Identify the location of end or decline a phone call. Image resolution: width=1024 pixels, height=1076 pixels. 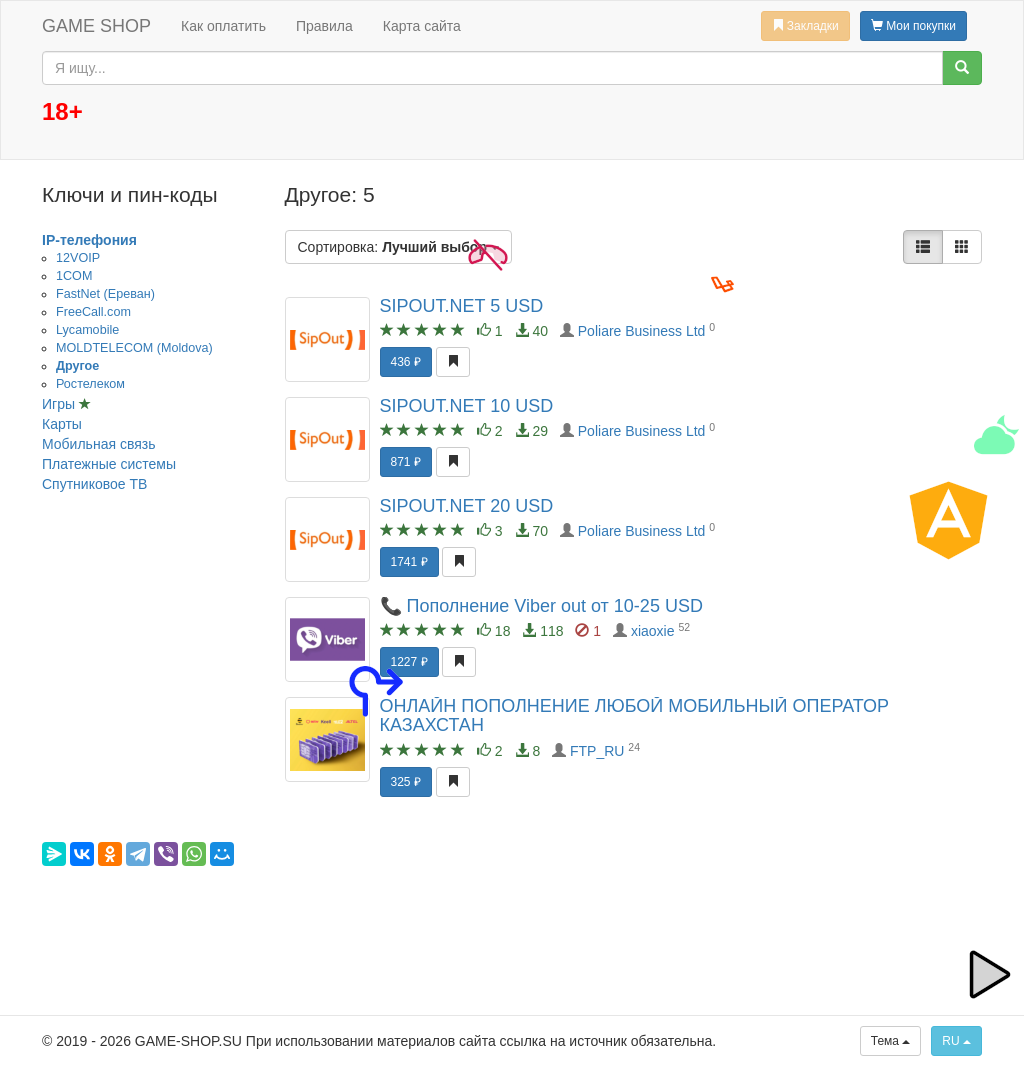
(488, 255).